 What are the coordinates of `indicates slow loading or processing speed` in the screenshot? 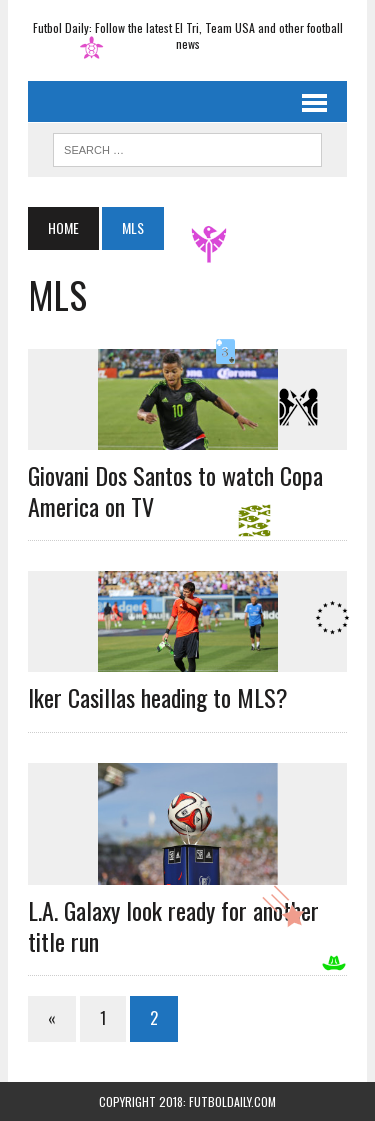 It's located at (91, 47).